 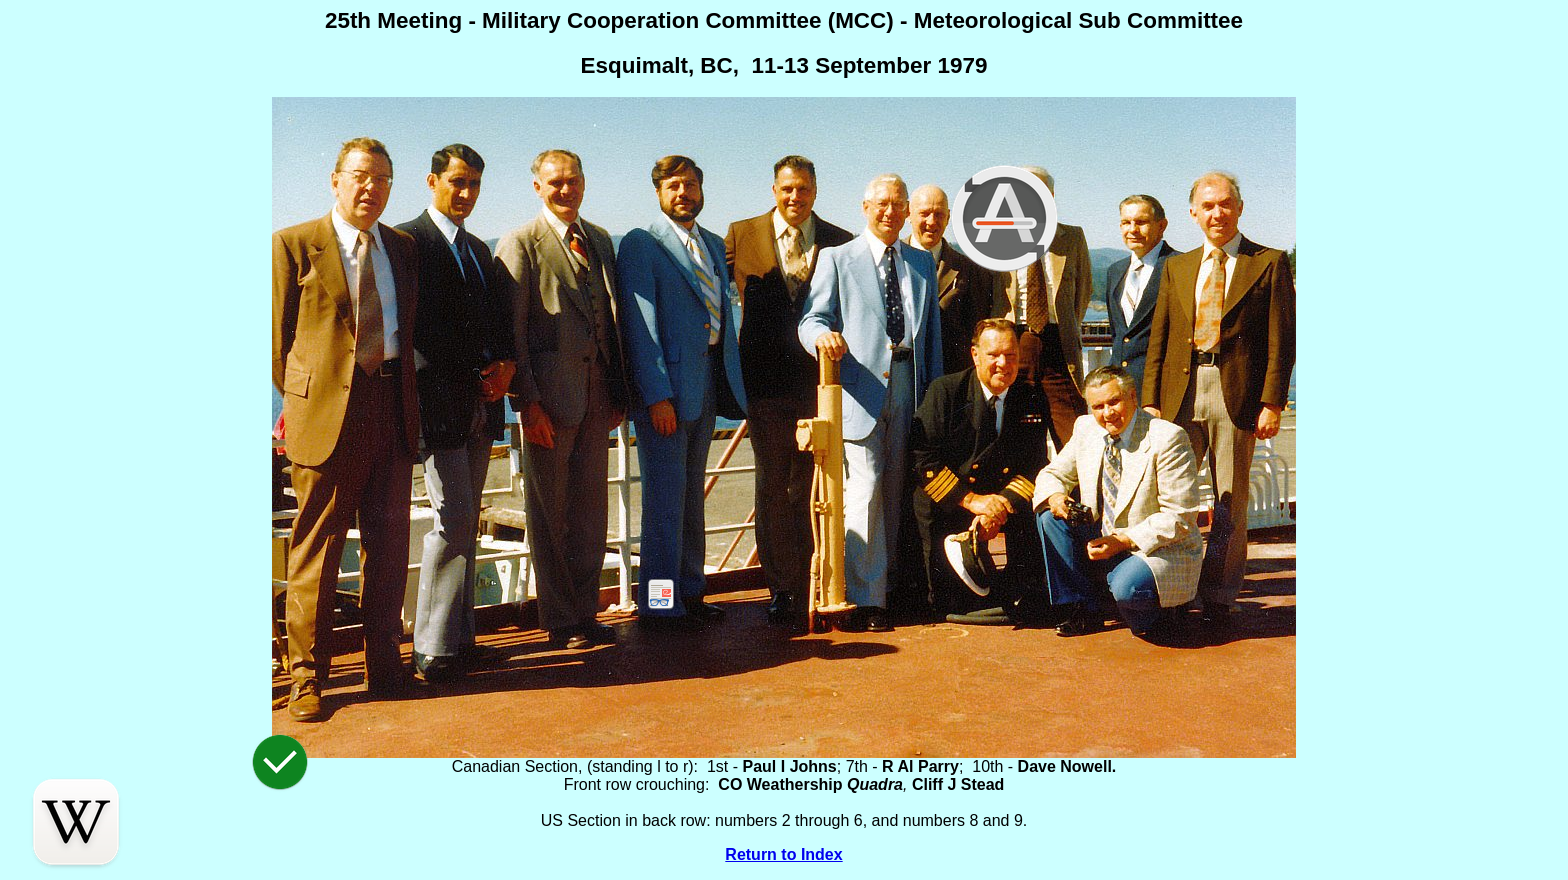 I want to click on open the update manager application, so click(x=1004, y=218).